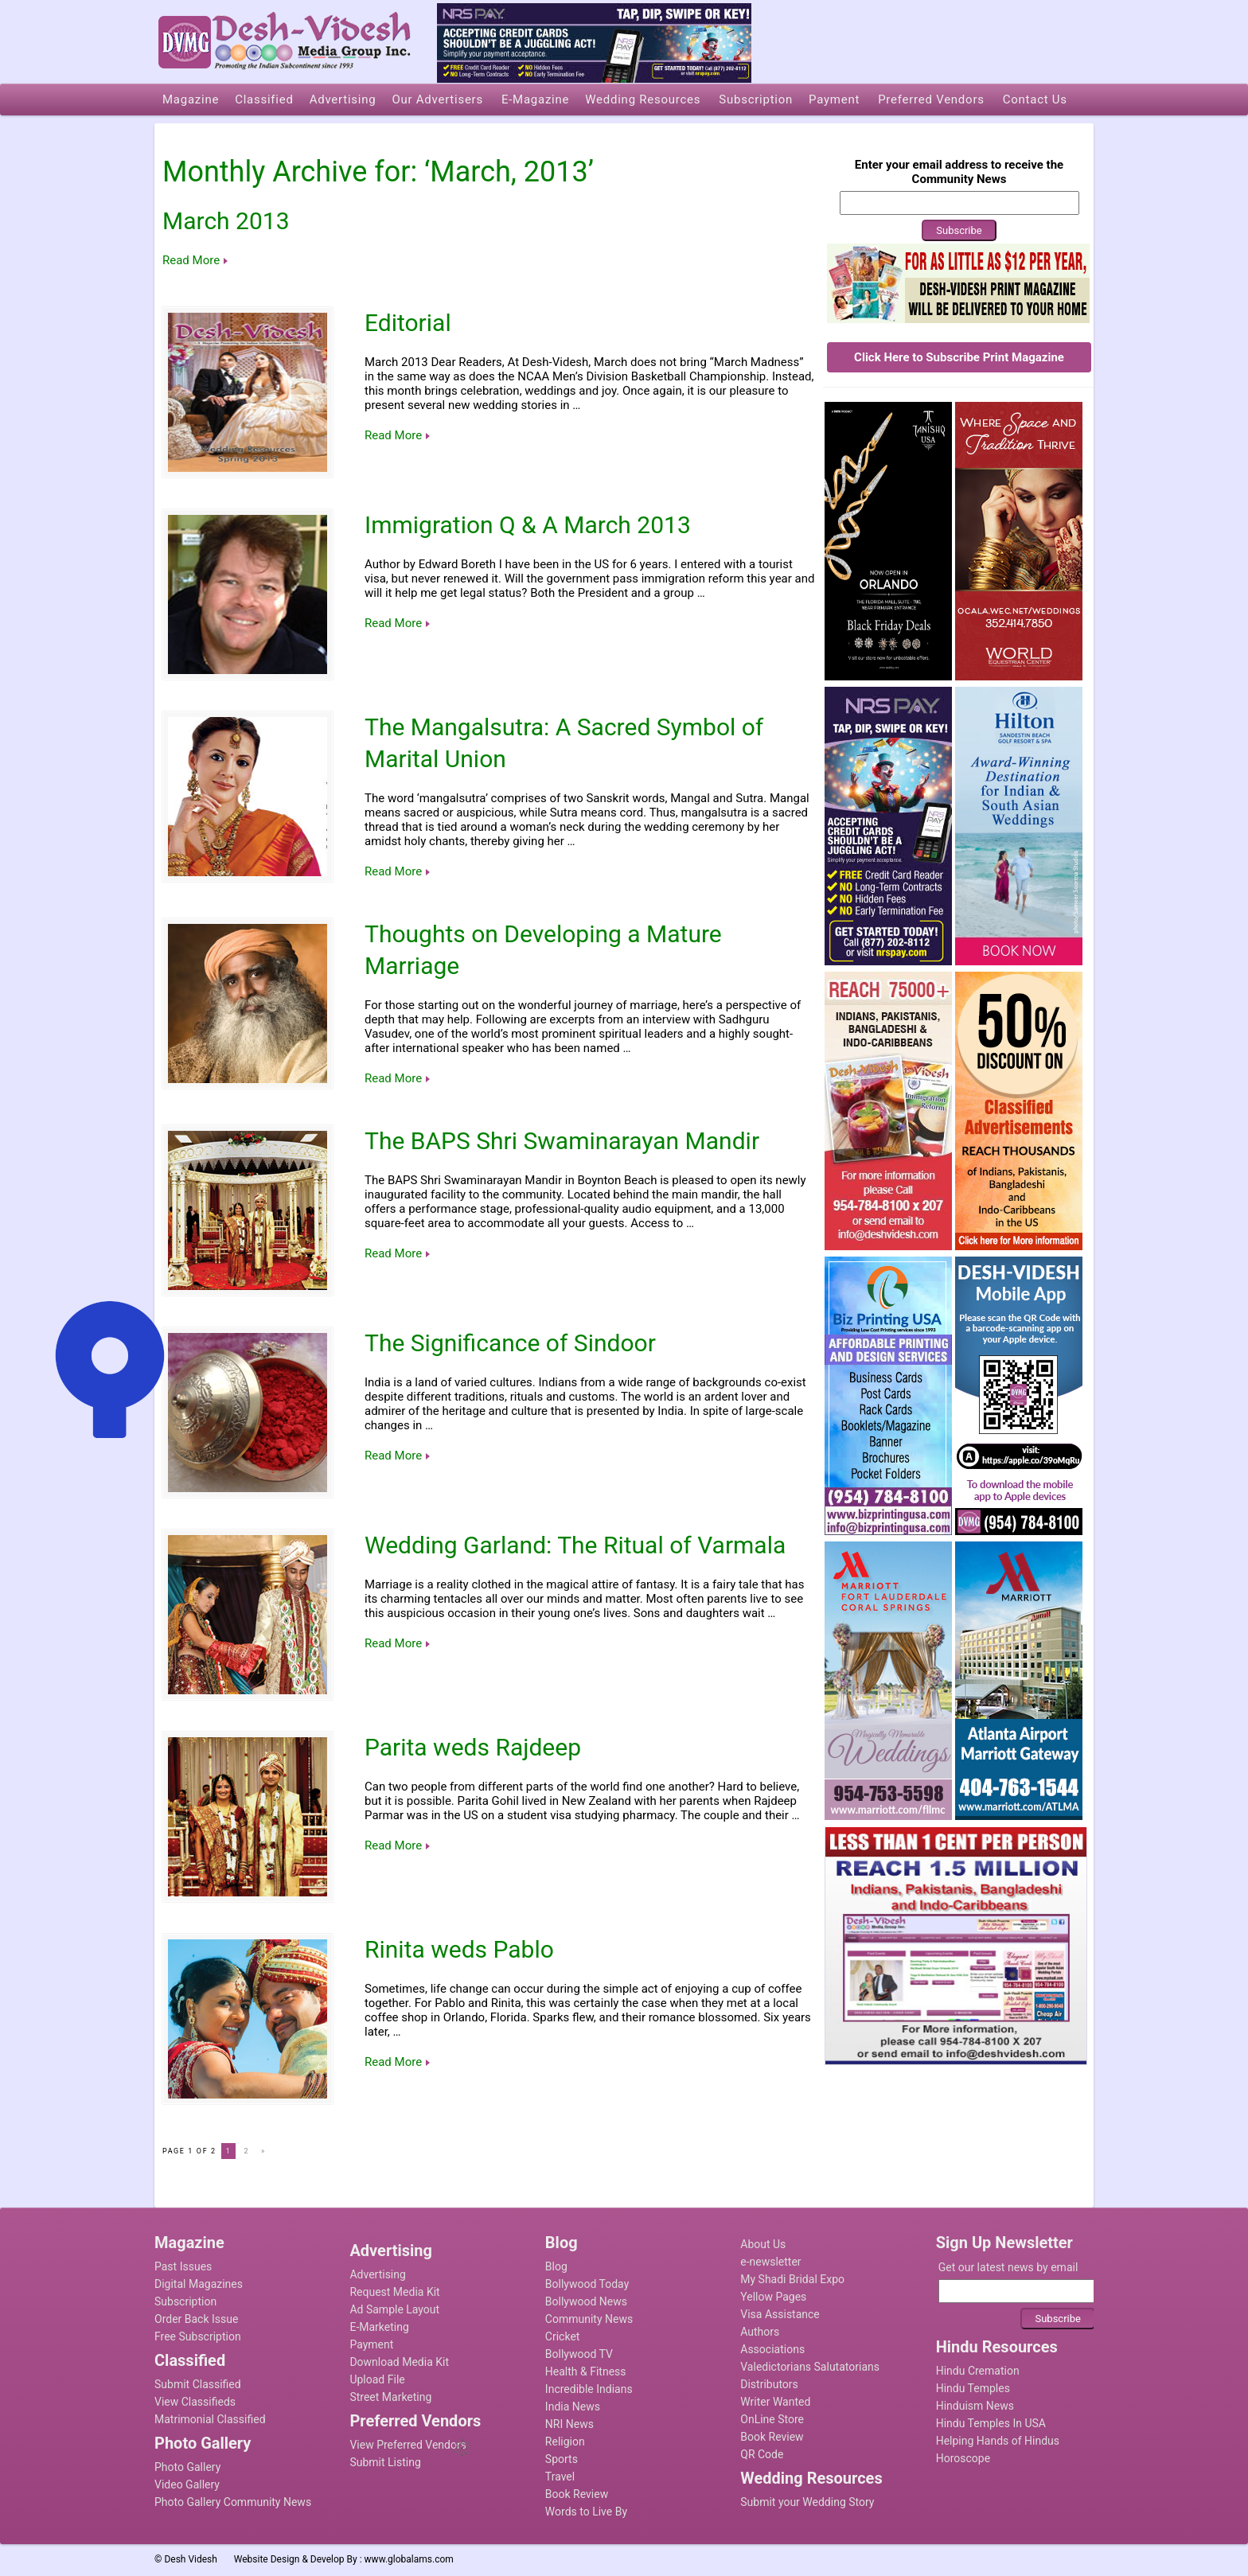  What do you see at coordinates (462, 2447) in the screenshot?
I see `electron framework logo` at bounding box center [462, 2447].